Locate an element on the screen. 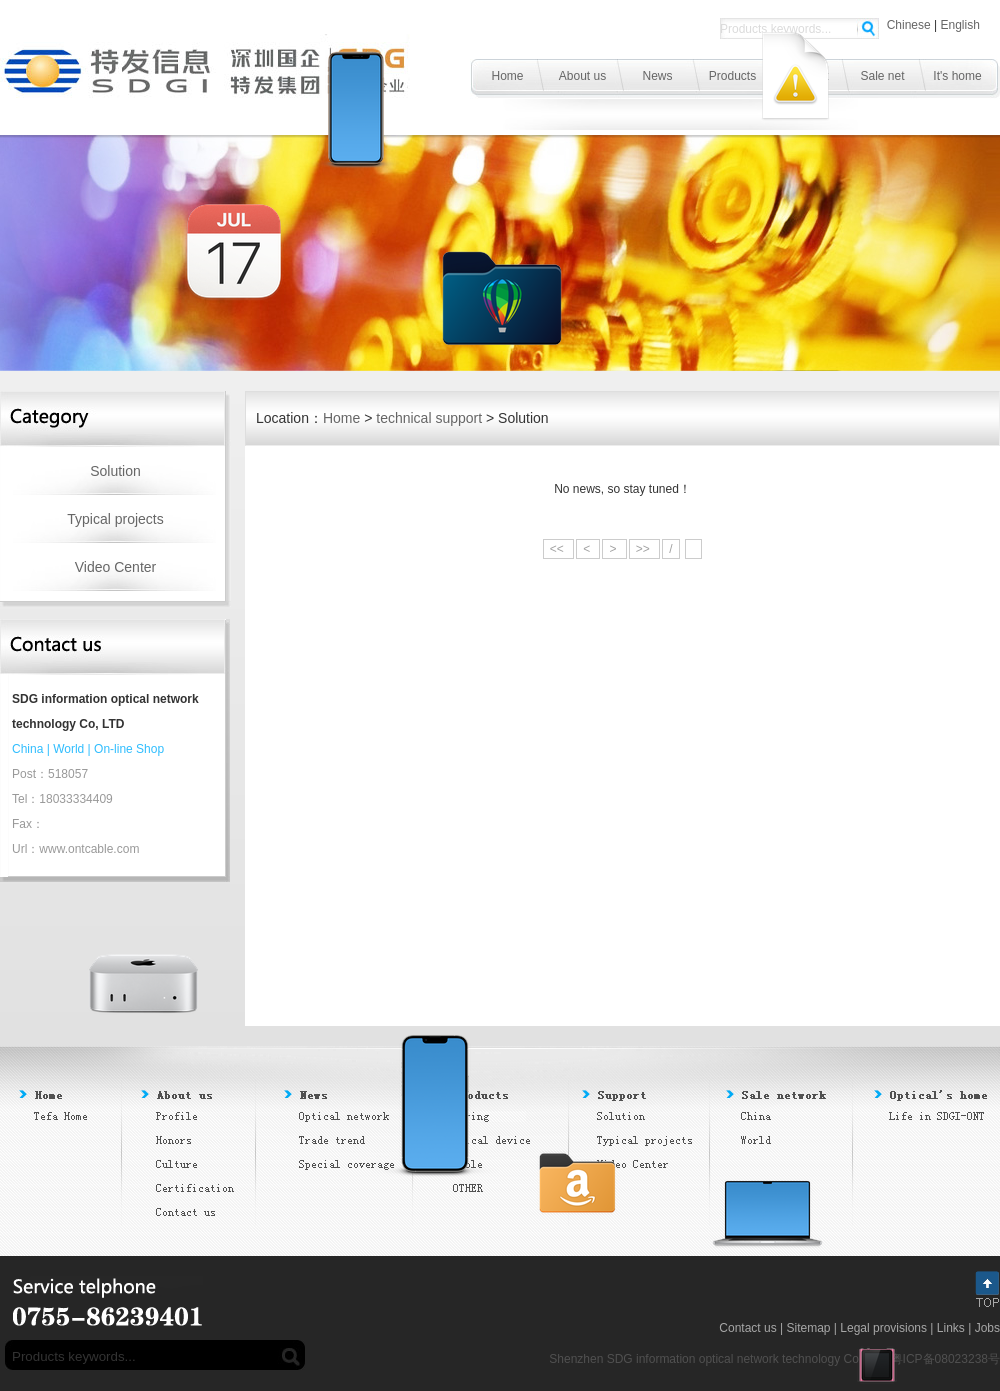  report a problem or issue with a file is located at coordinates (795, 77).